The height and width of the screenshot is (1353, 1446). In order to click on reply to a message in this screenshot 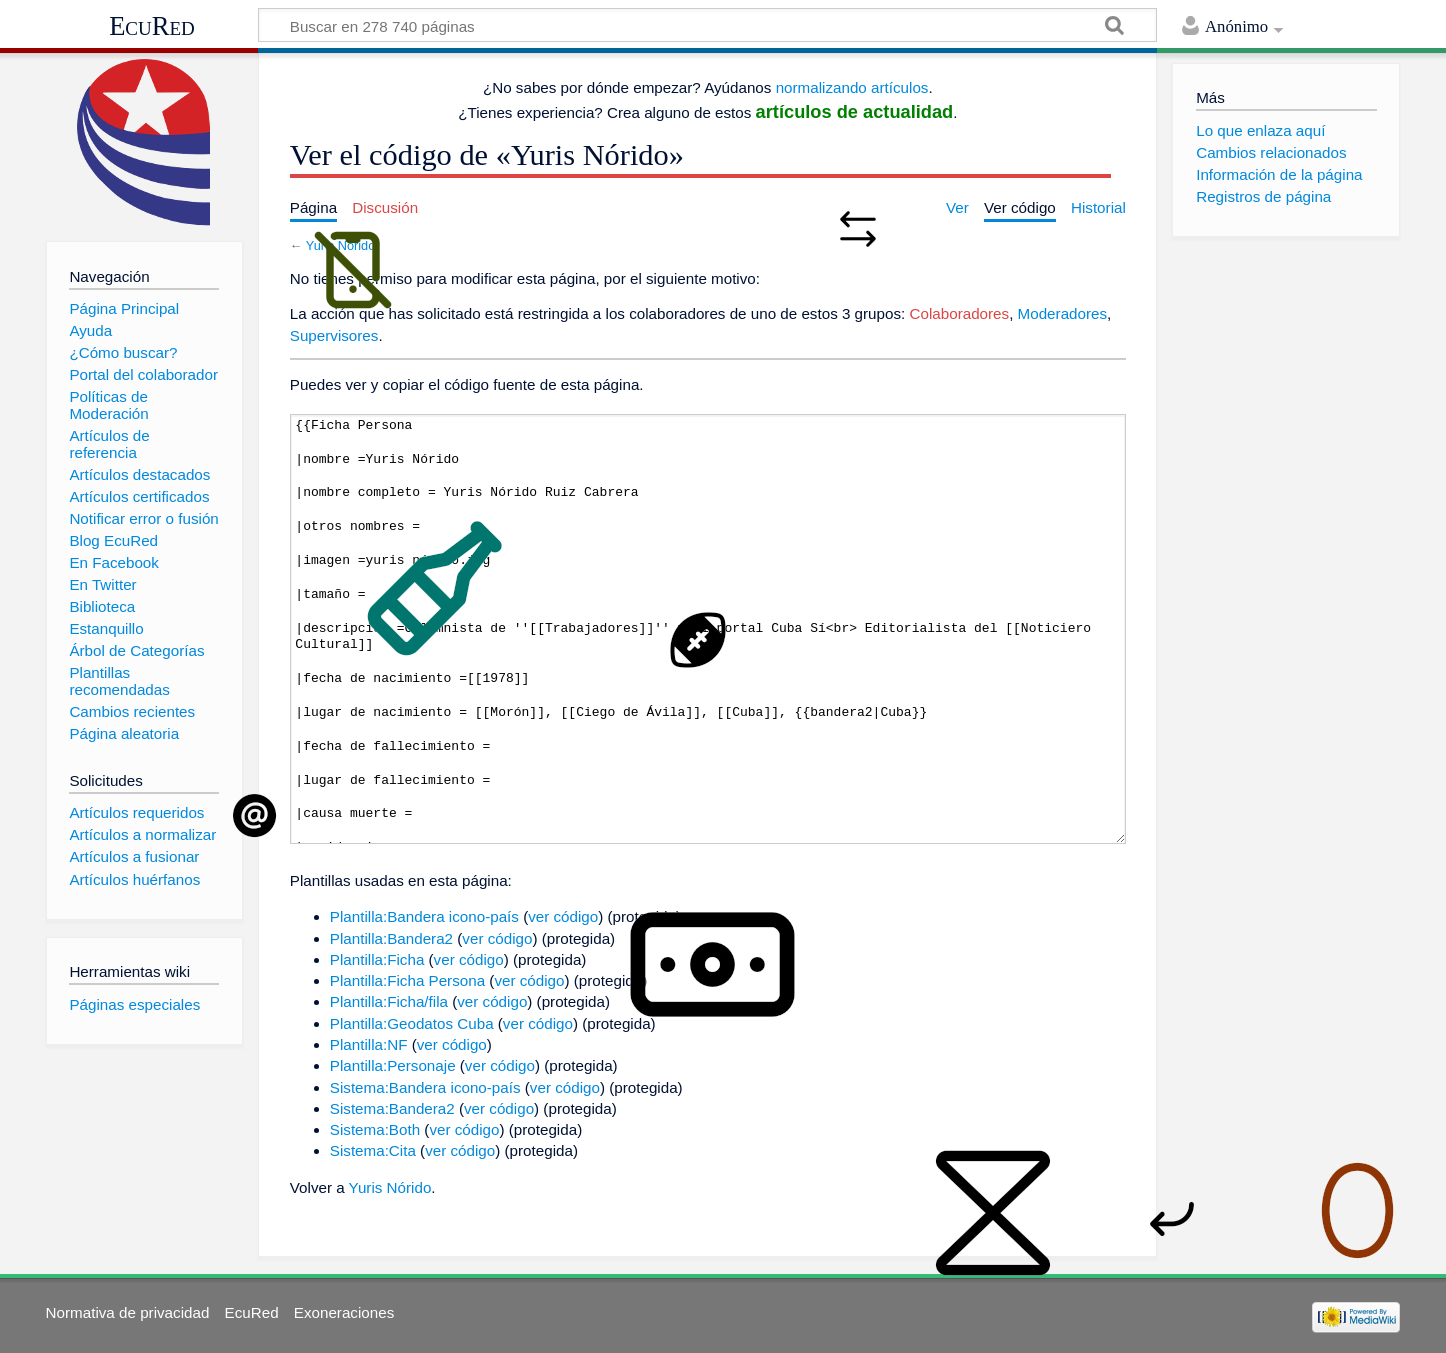, I will do `click(1172, 1219)`.